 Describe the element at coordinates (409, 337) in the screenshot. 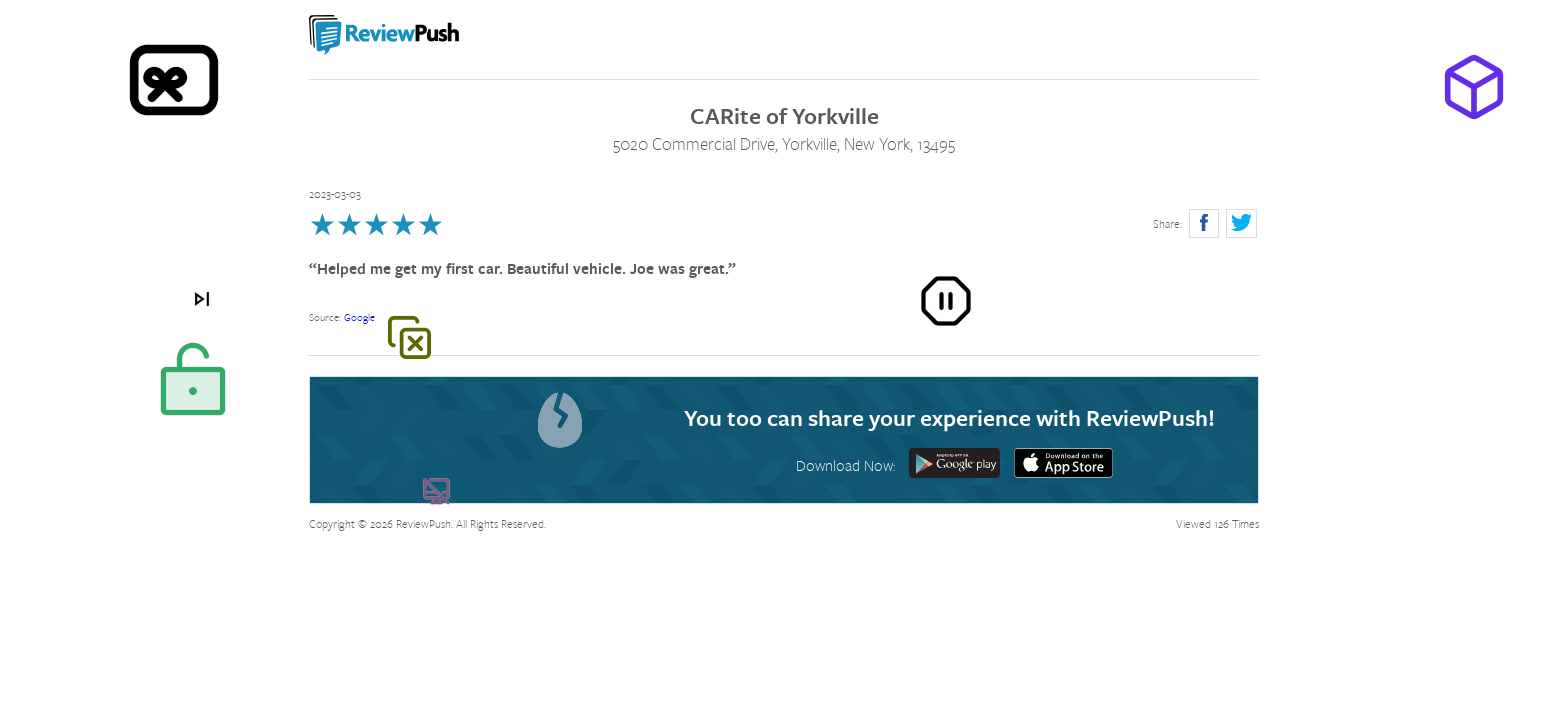

I see `cancel or clear clipboard content` at that location.